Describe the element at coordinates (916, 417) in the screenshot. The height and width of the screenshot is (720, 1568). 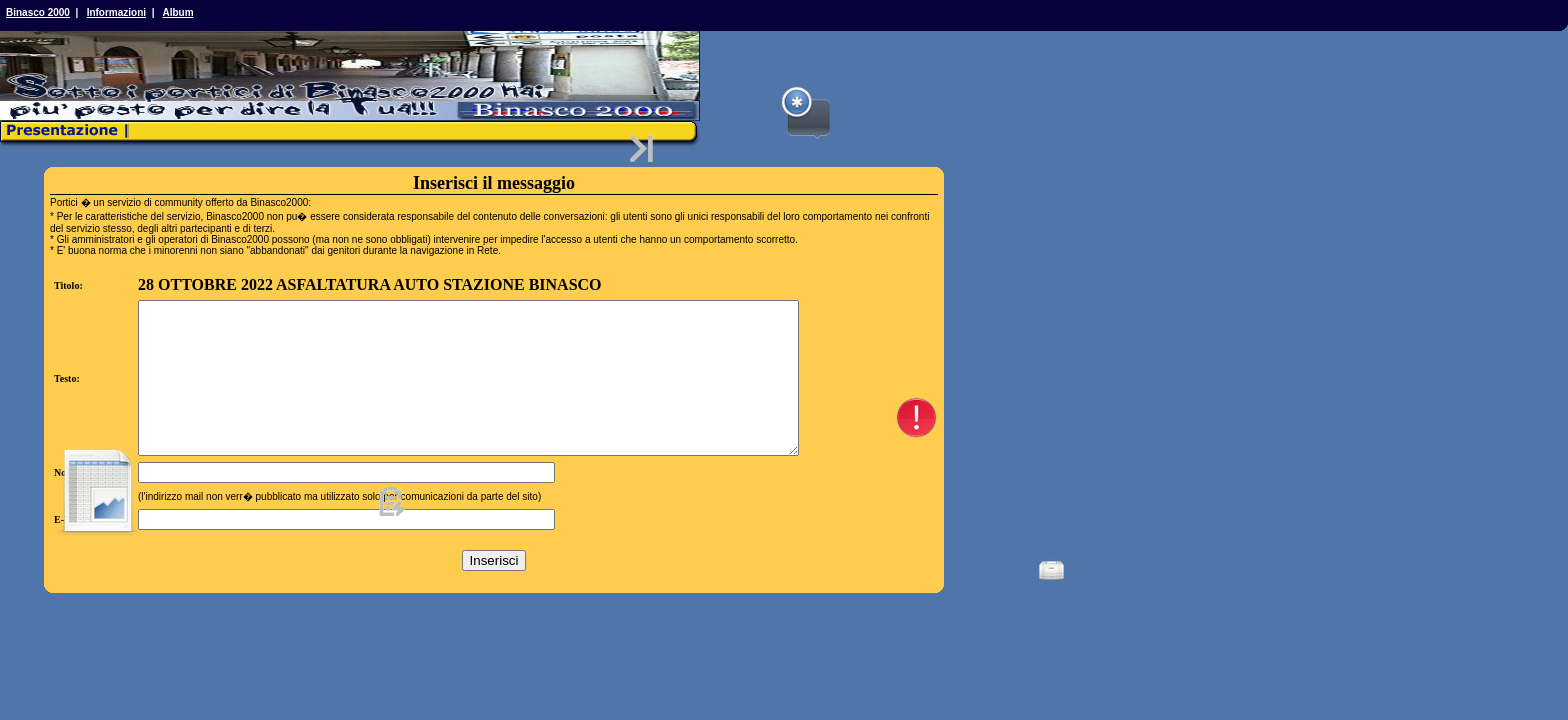
I see `indicates an important alert or warning` at that location.